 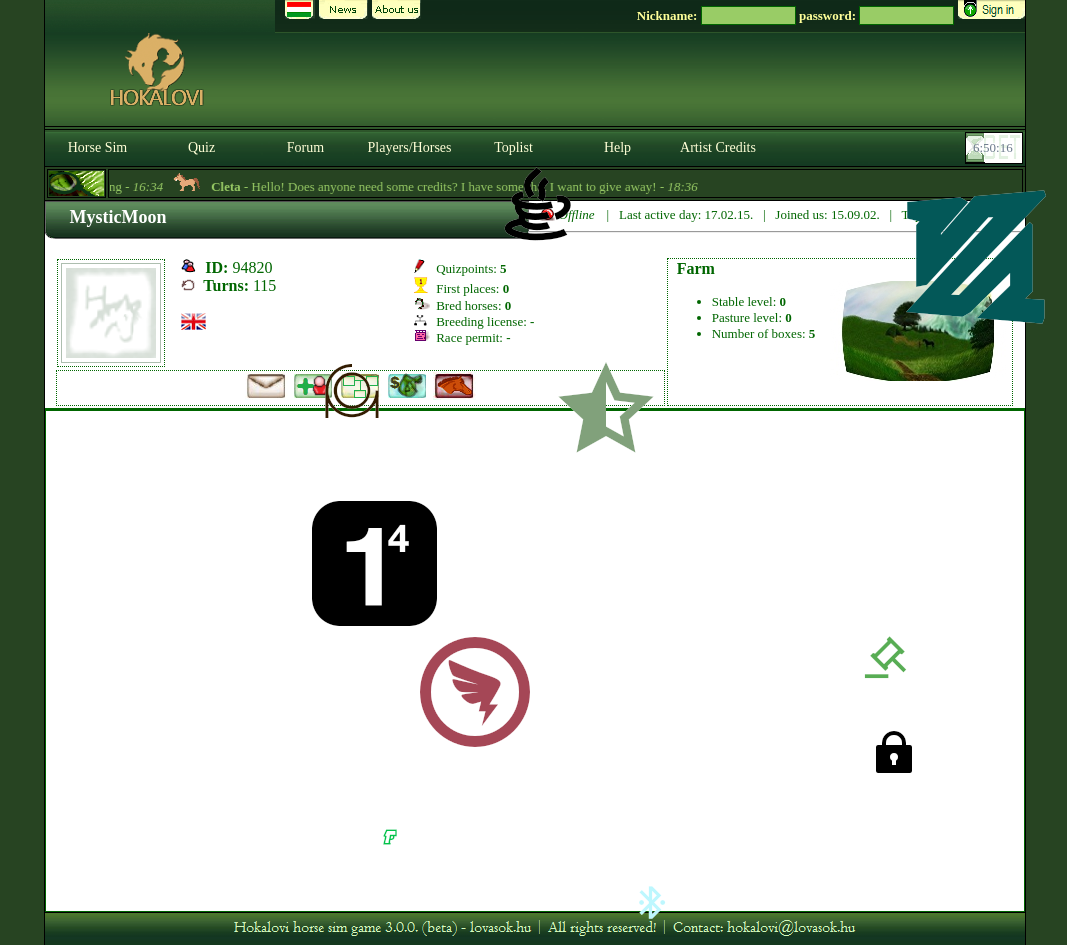 I want to click on check temperature or thermal readings, so click(x=390, y=837).